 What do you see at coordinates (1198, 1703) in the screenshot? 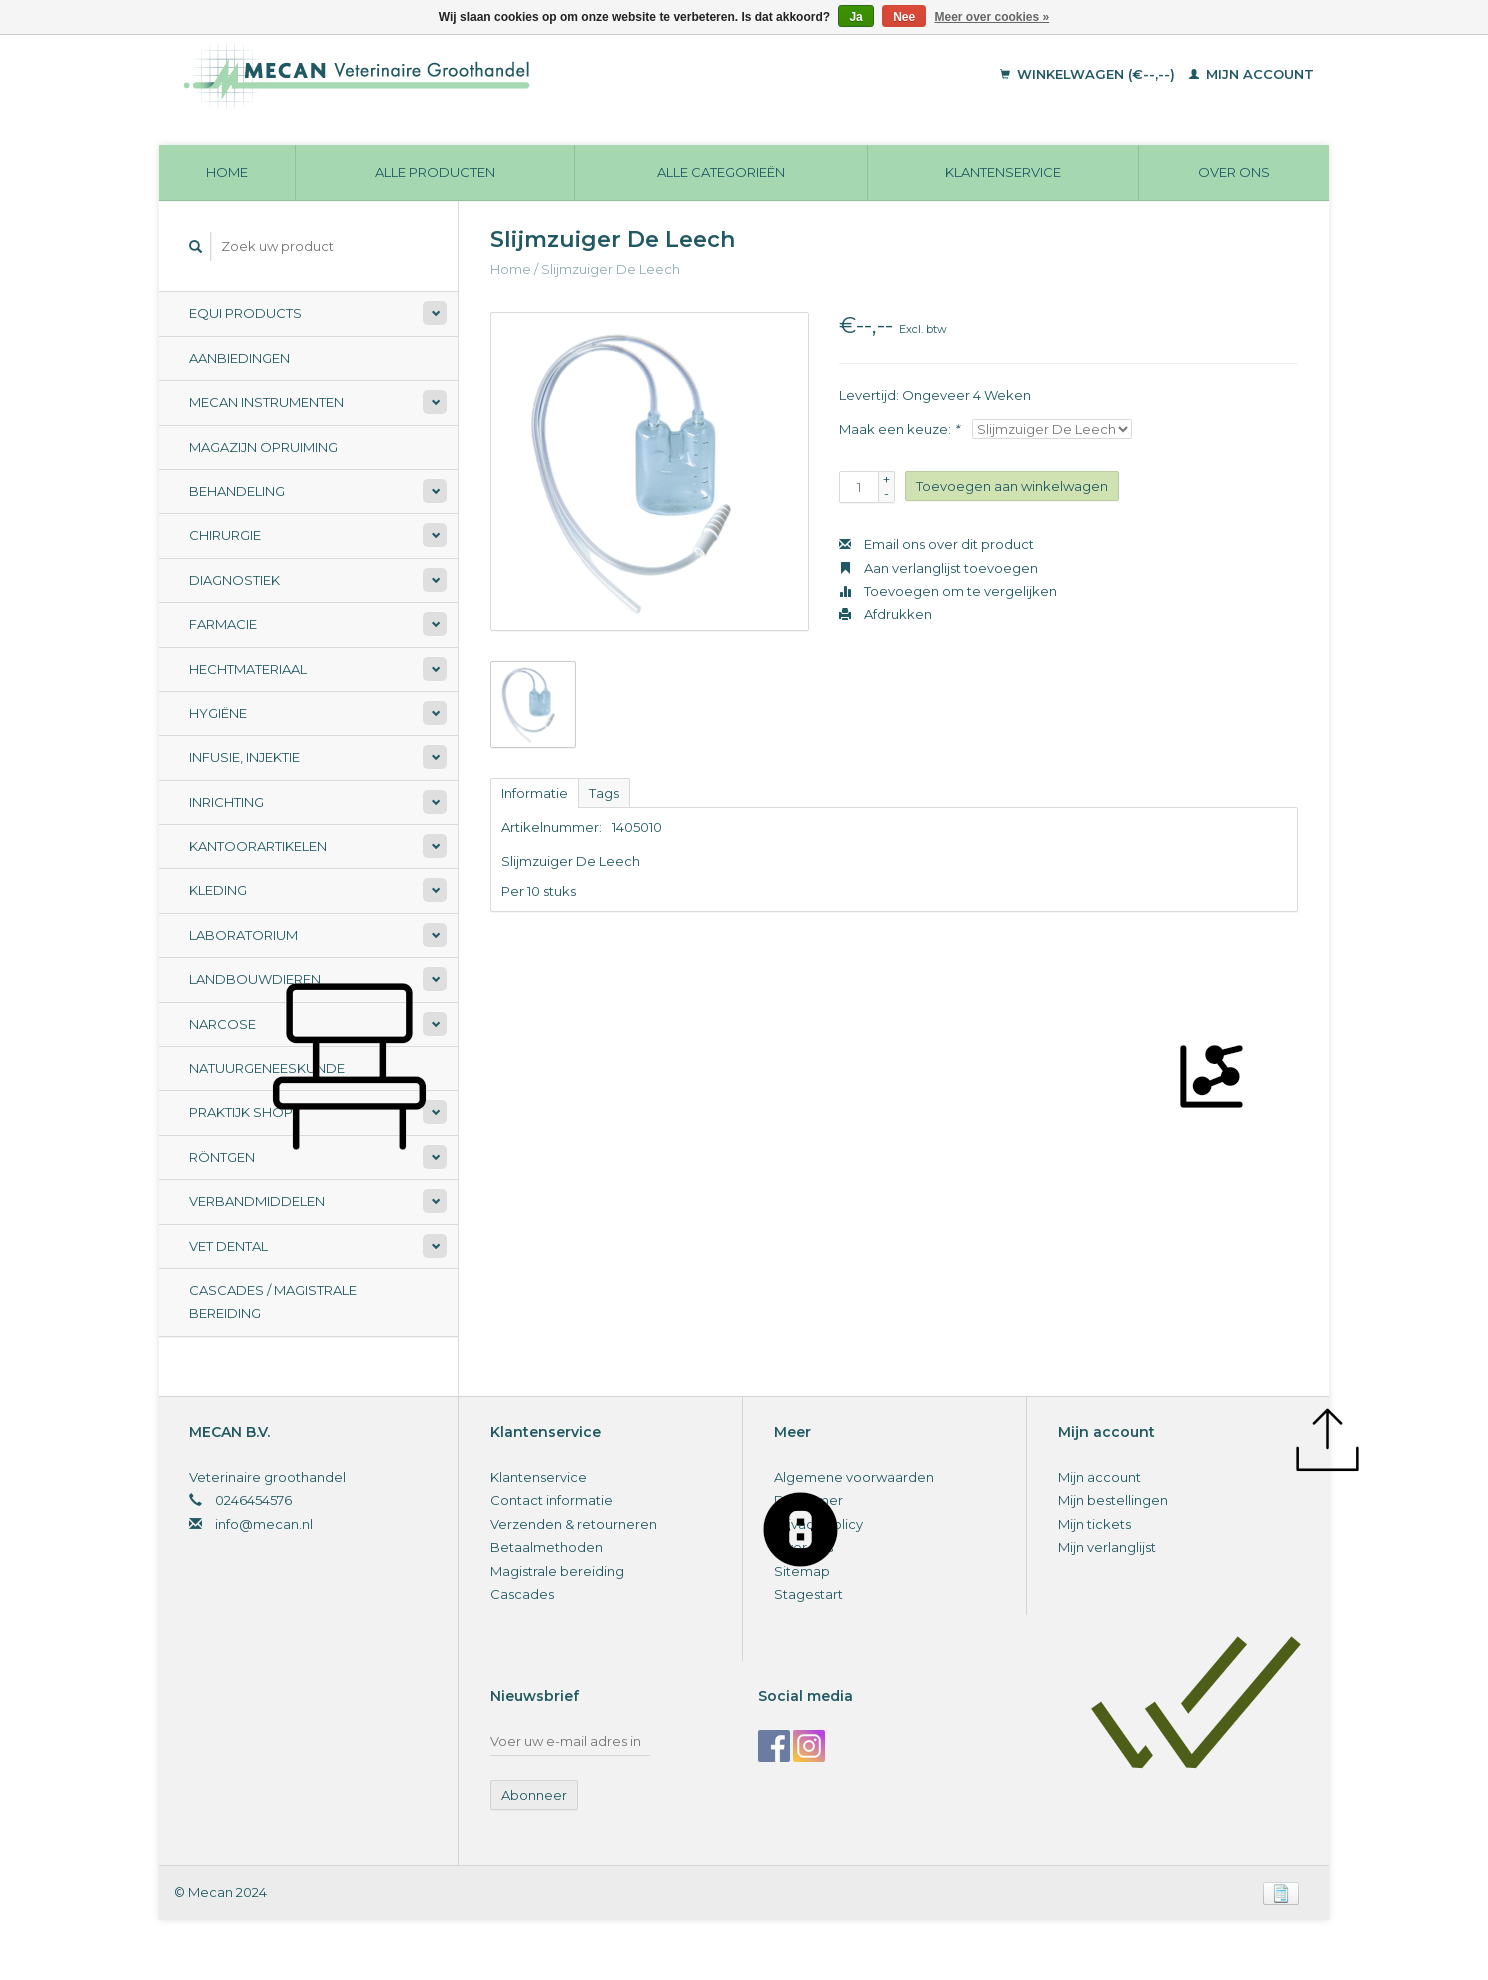
I see `mark all items as complete` at bounding box center [1198, 1703].